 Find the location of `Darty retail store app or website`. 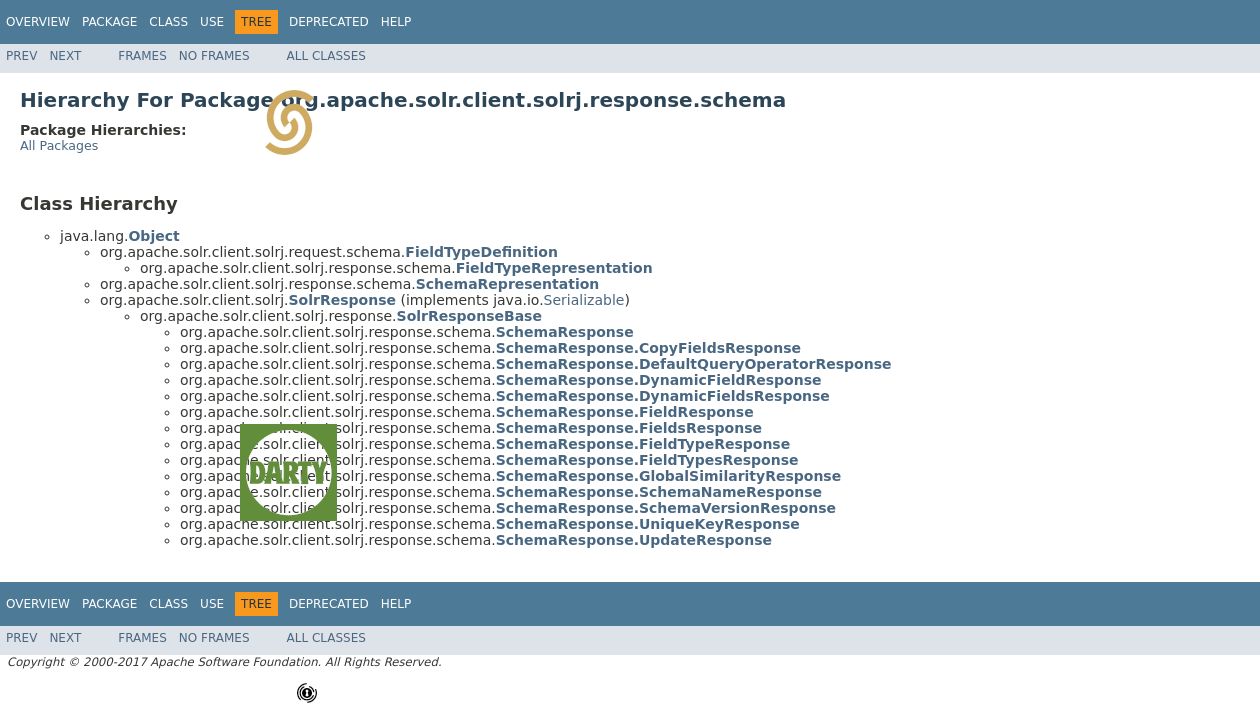

Darty retail store app or website is located at coordinates (288, 472).